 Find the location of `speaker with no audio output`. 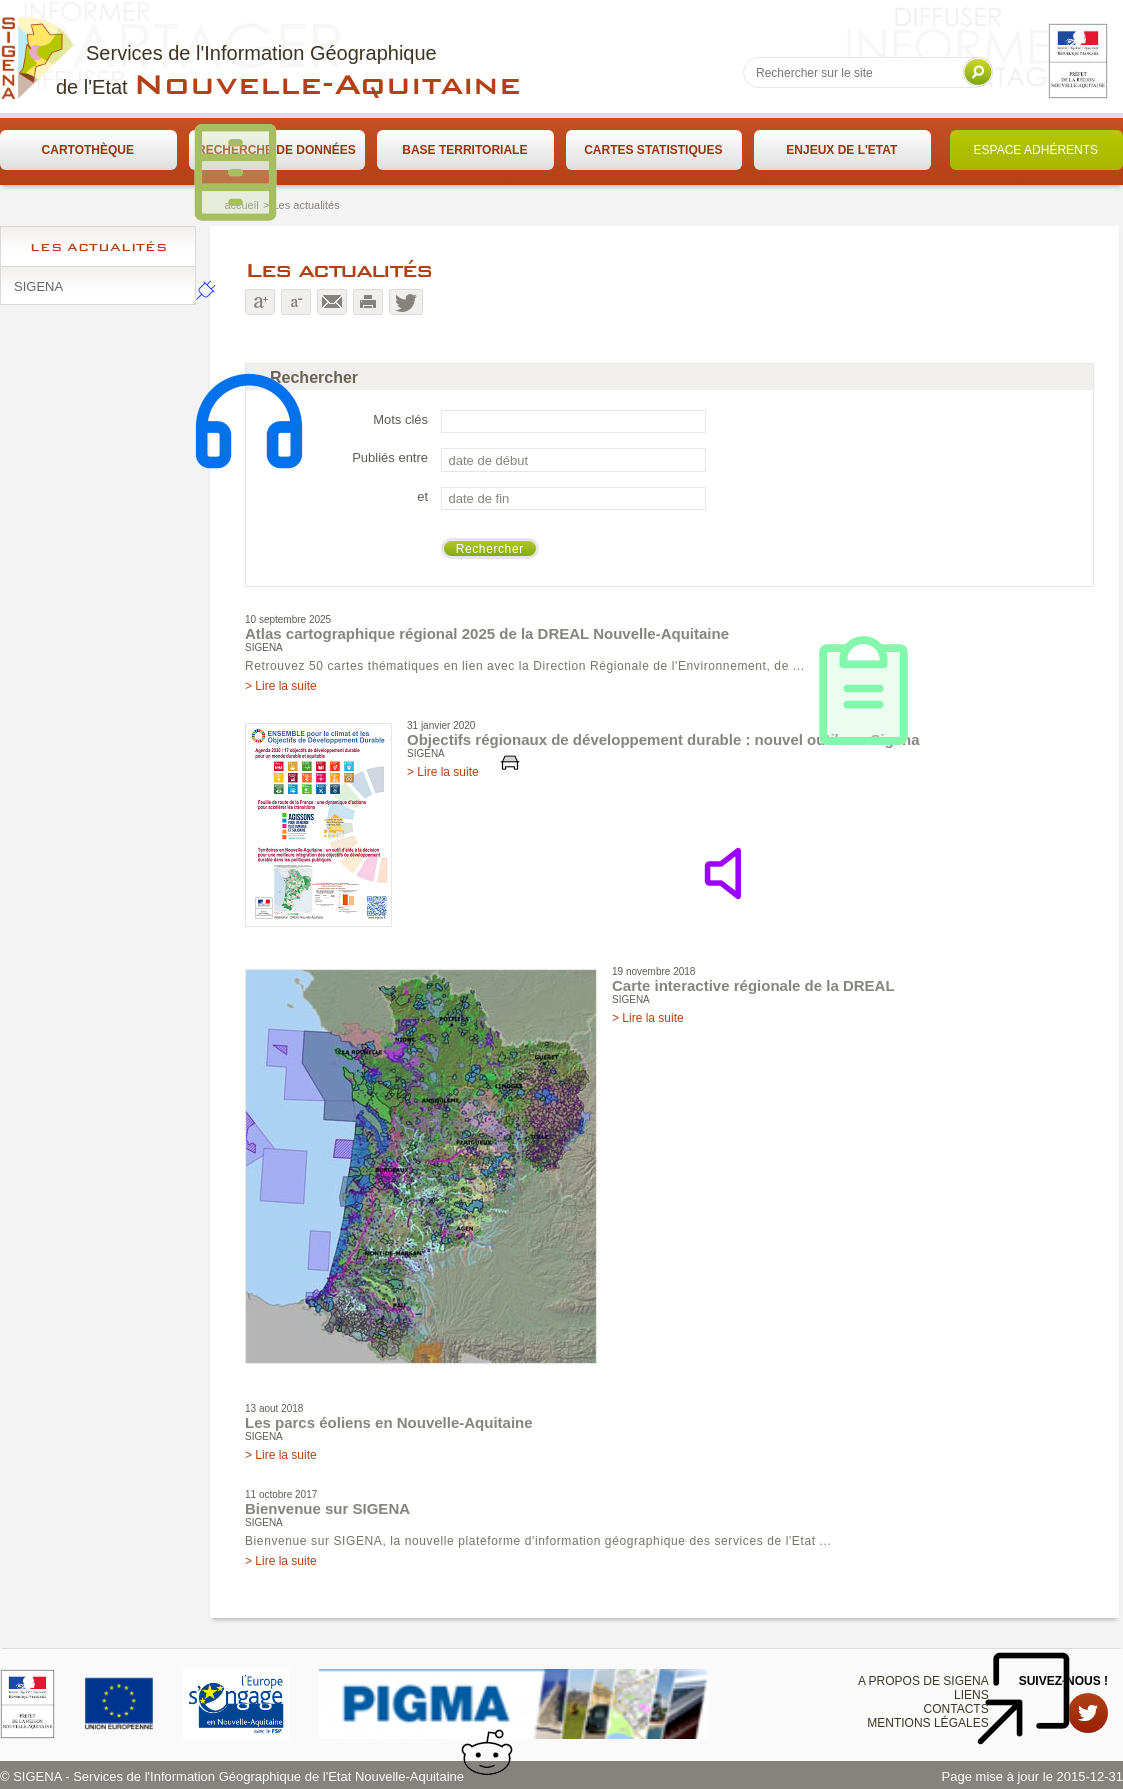

speaker with no audio output is located at coordinates (730, 873).